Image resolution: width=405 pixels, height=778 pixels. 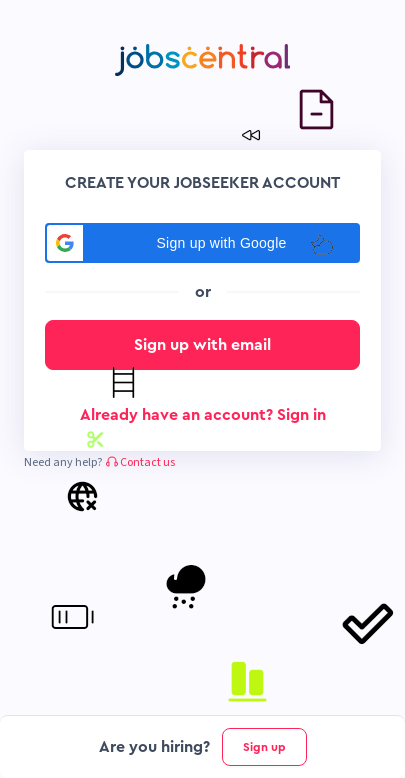 What do you see at coordinates (72, 617) in the screenshot?
I see `indicates medium battery level` at bounding box center [72, 617].